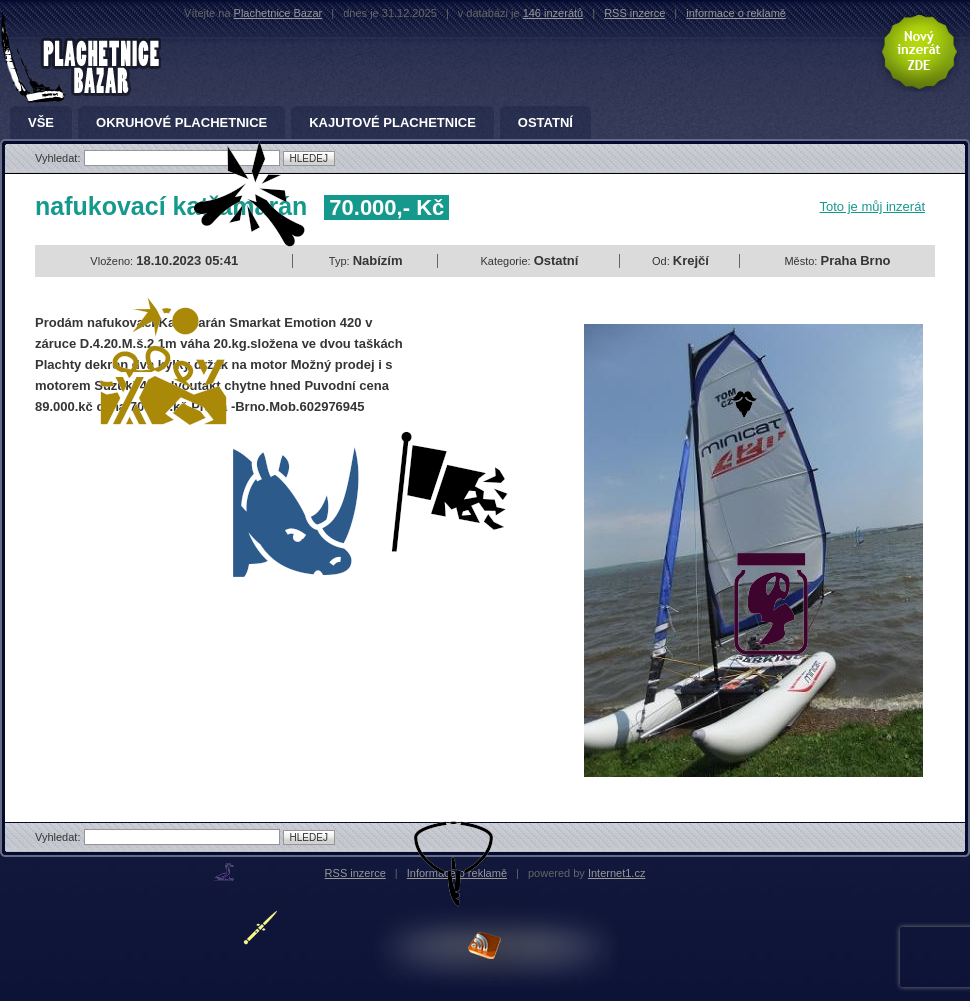 This screenshot has width=970, height=1001. What do you see at coordinates (163, 361) in the screenshot?
I see `indicates a blocked or restricted area` at bounding box center [163, 361].